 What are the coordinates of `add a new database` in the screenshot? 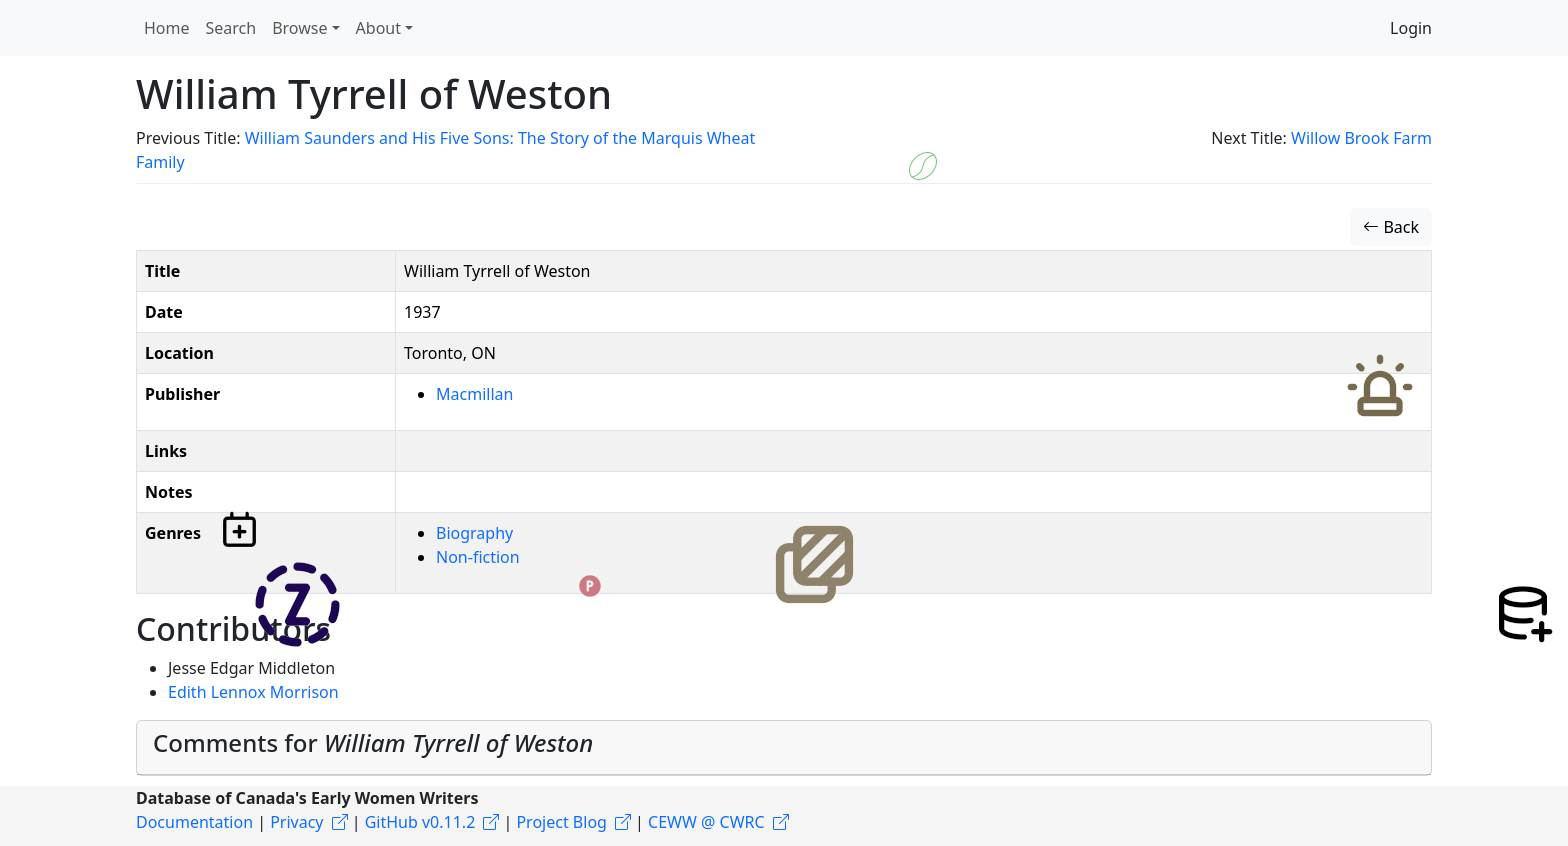 It's located at (1523, 613).